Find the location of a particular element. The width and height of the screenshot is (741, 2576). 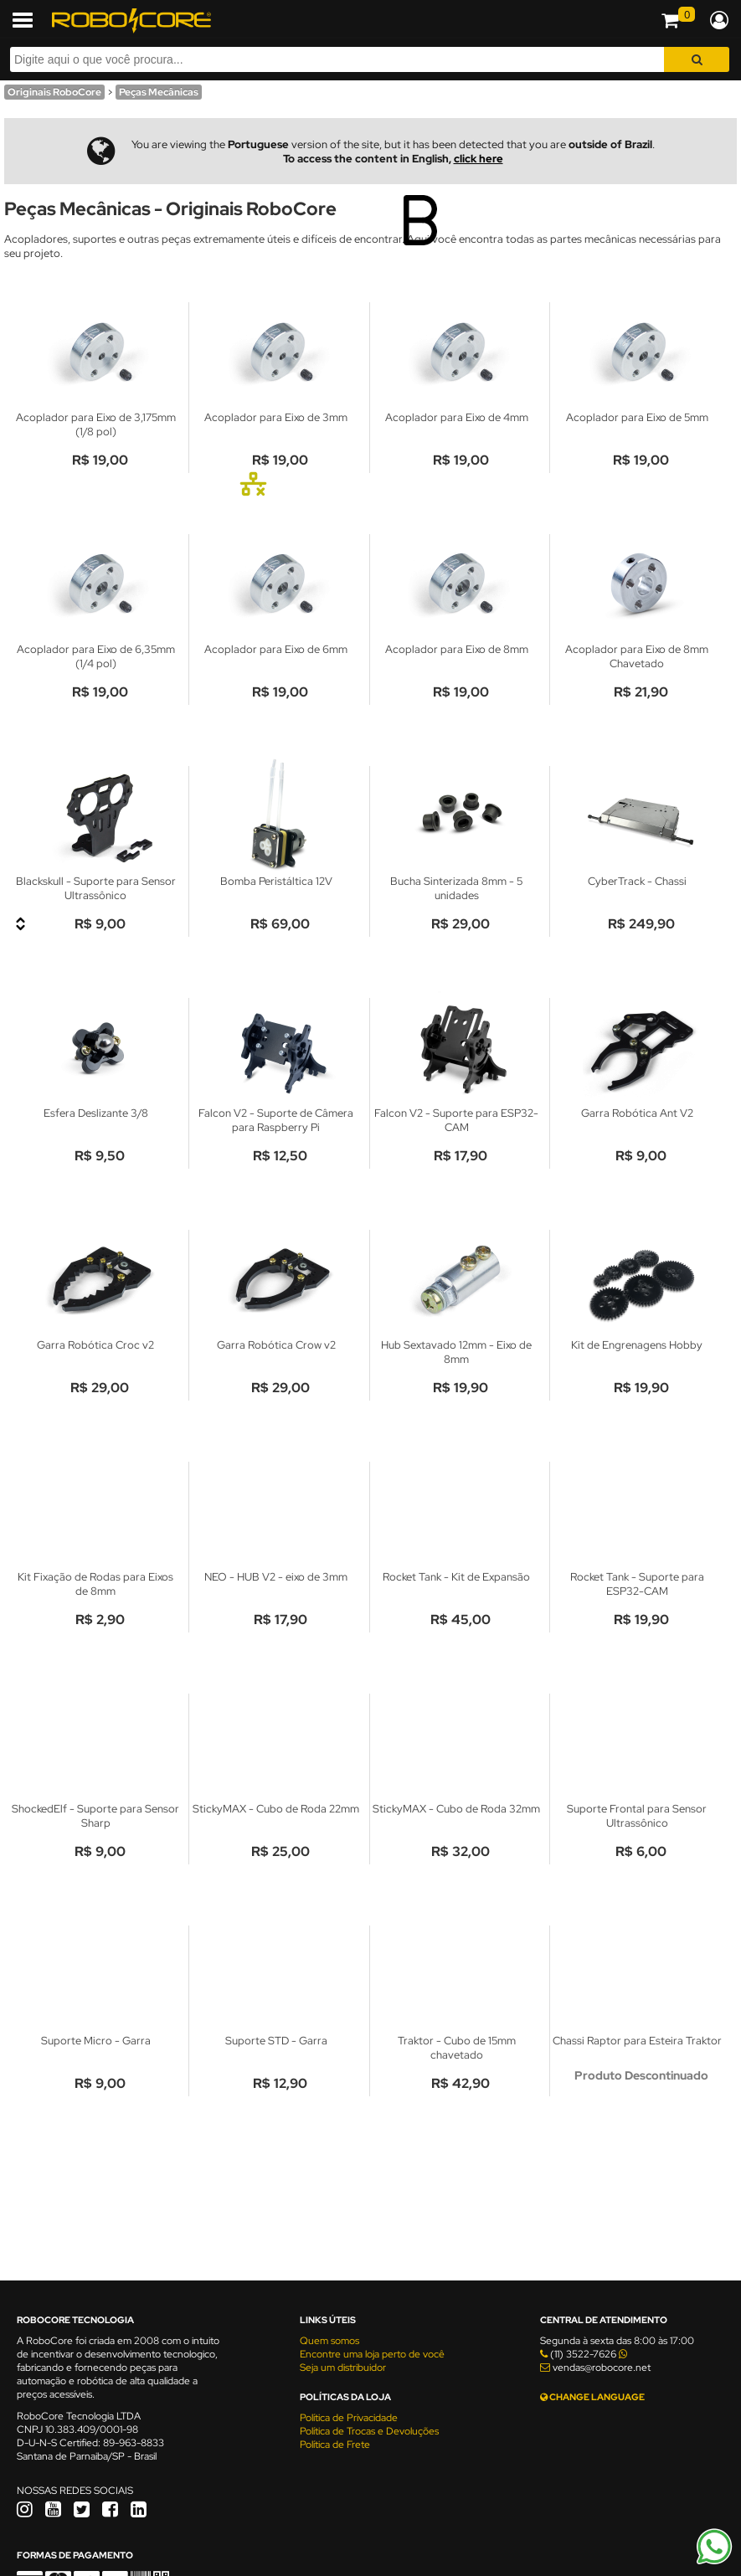

network connection error or failure is located at coordinates (253, 484).